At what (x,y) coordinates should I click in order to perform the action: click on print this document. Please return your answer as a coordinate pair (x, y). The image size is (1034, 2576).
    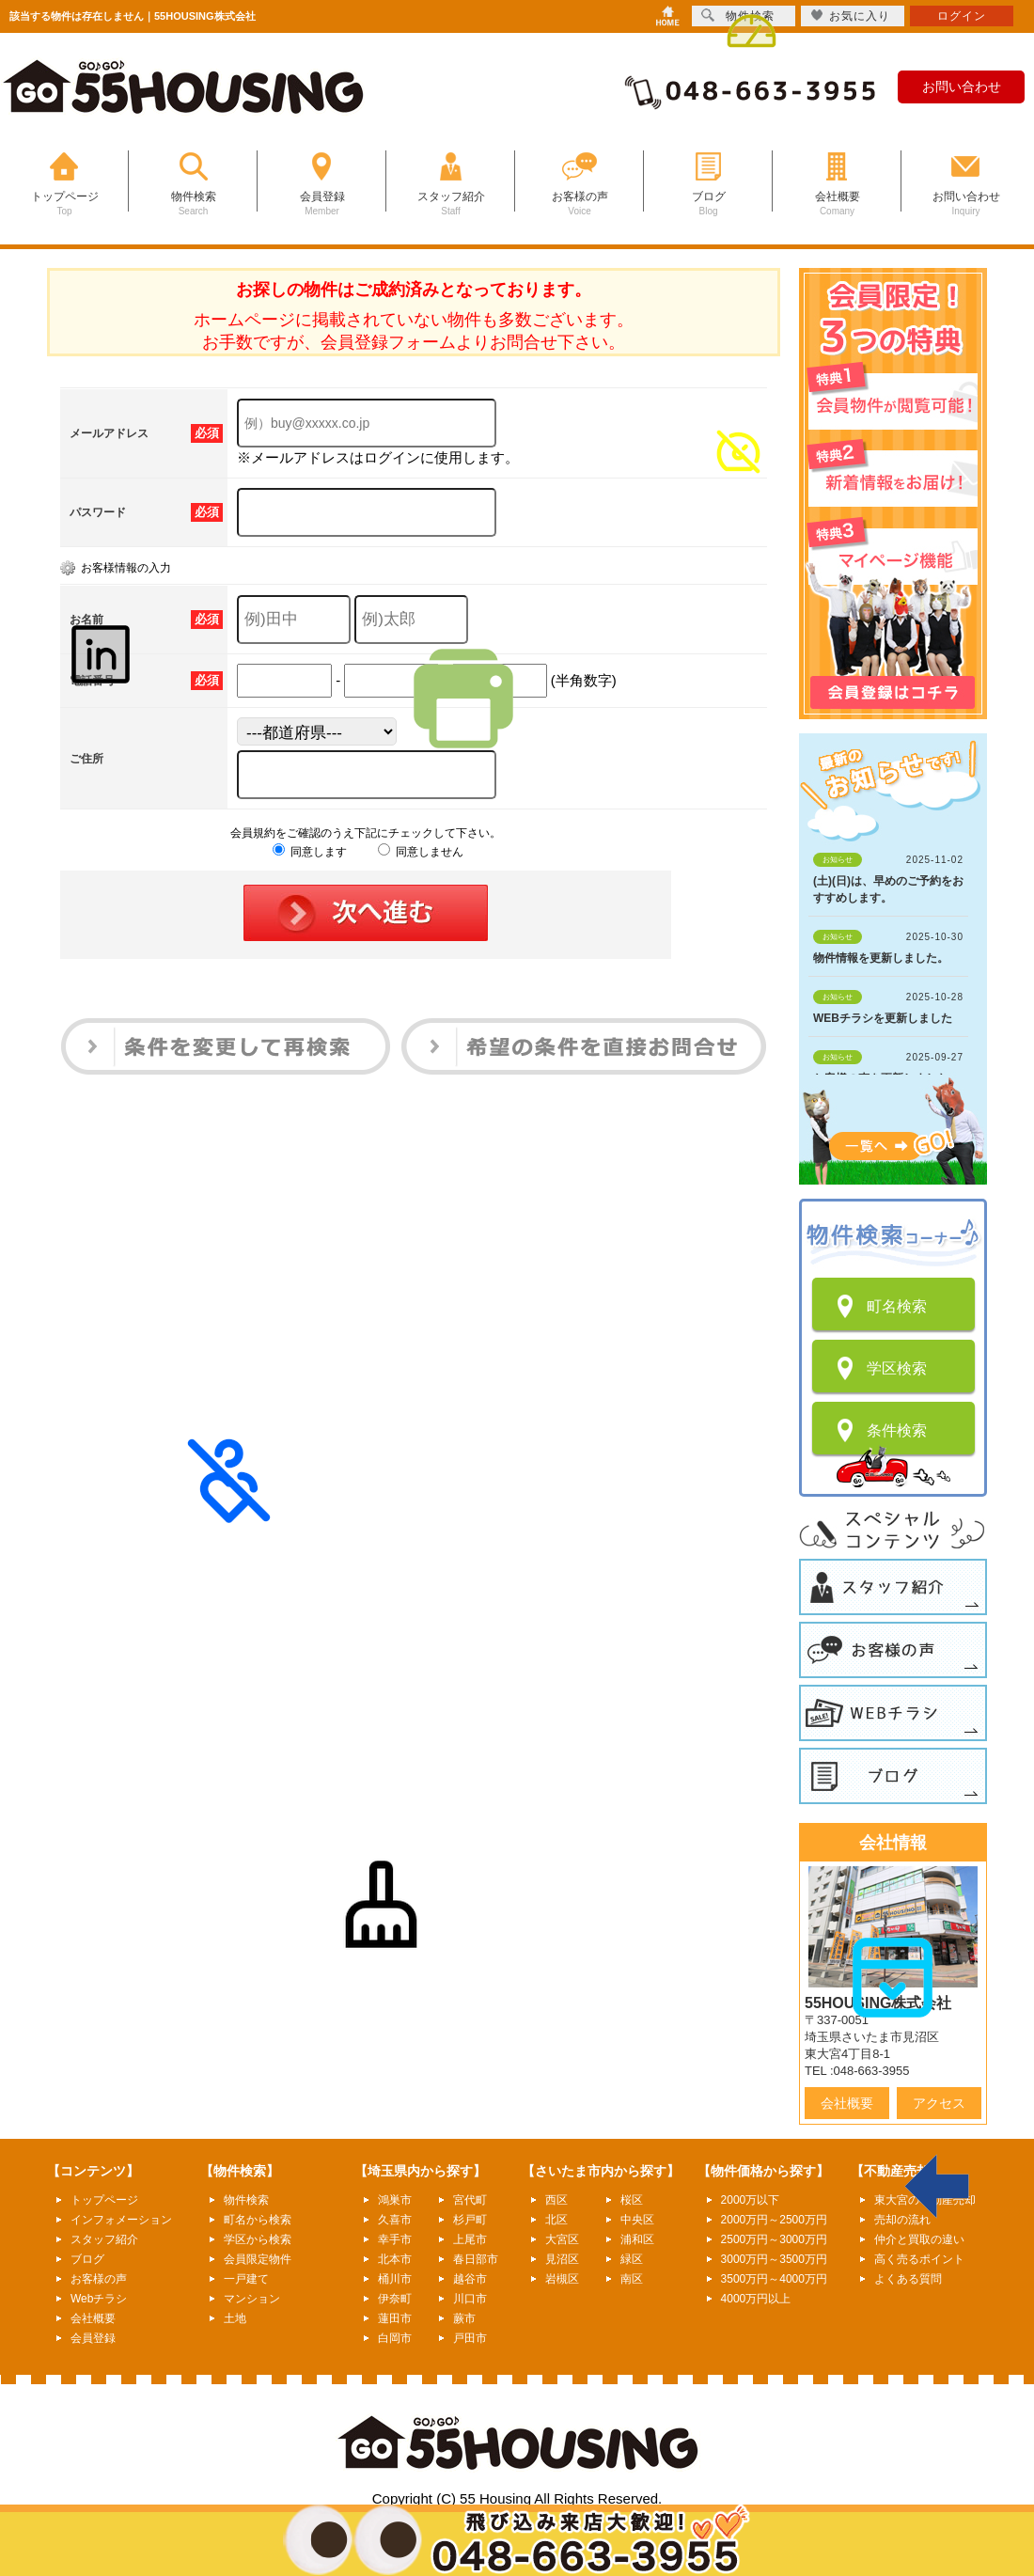
    Looking at the image, I should click on (463, 699).